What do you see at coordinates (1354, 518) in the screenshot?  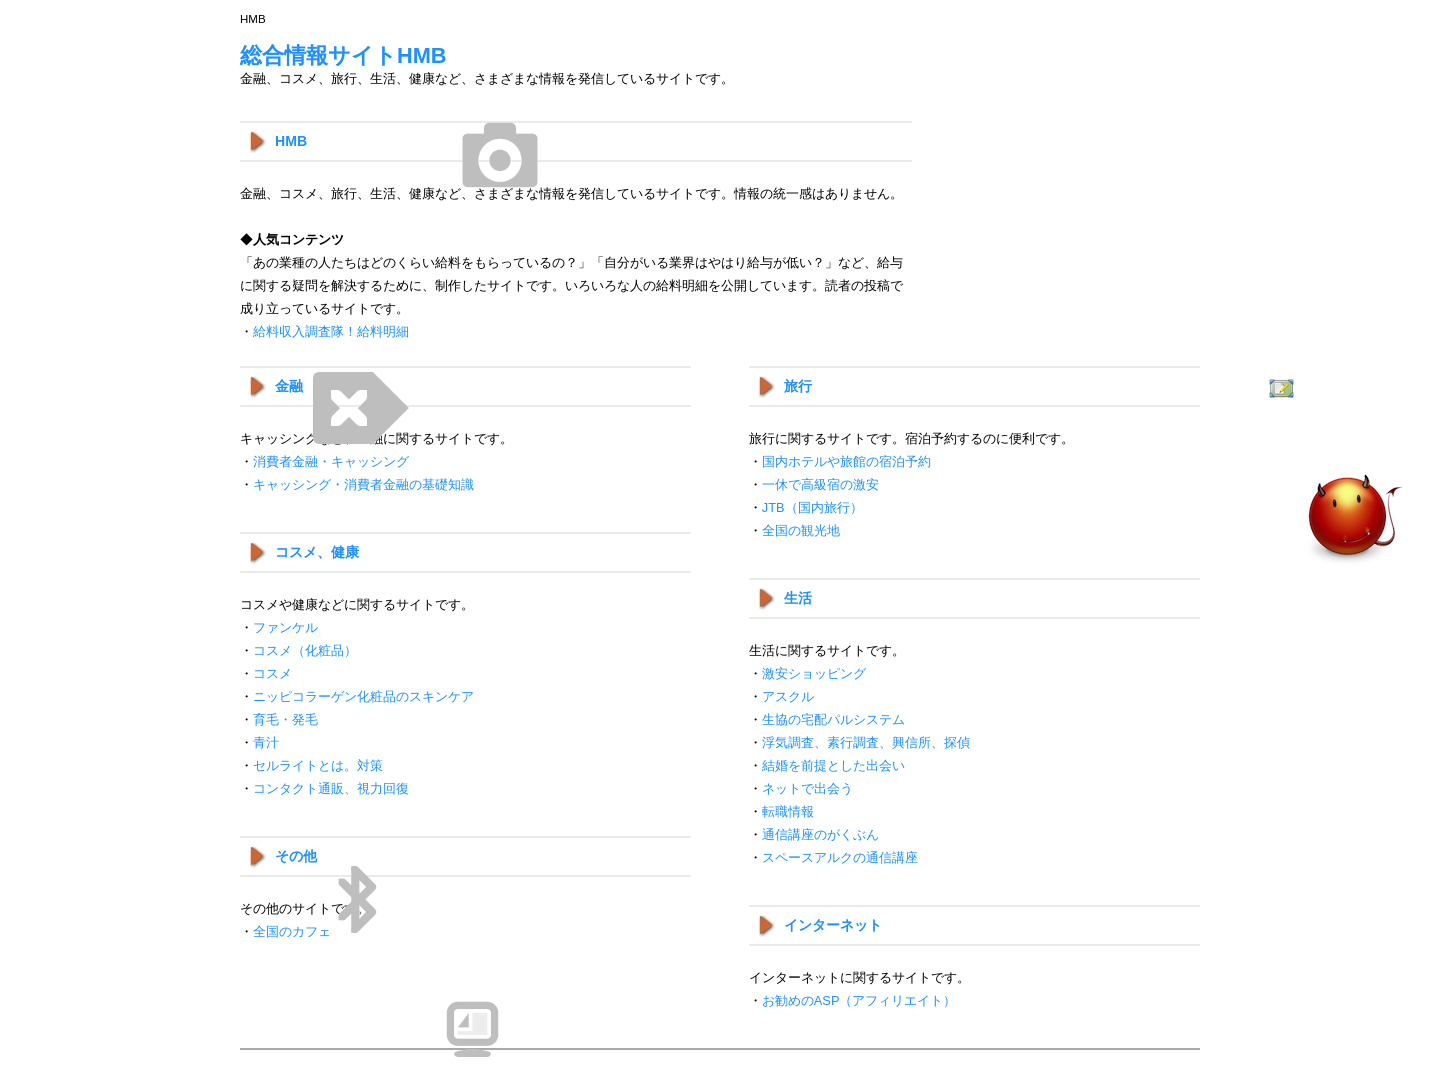 I see `indicates a mischievous or playful mood in chat` at bounding box center [1354, 518].